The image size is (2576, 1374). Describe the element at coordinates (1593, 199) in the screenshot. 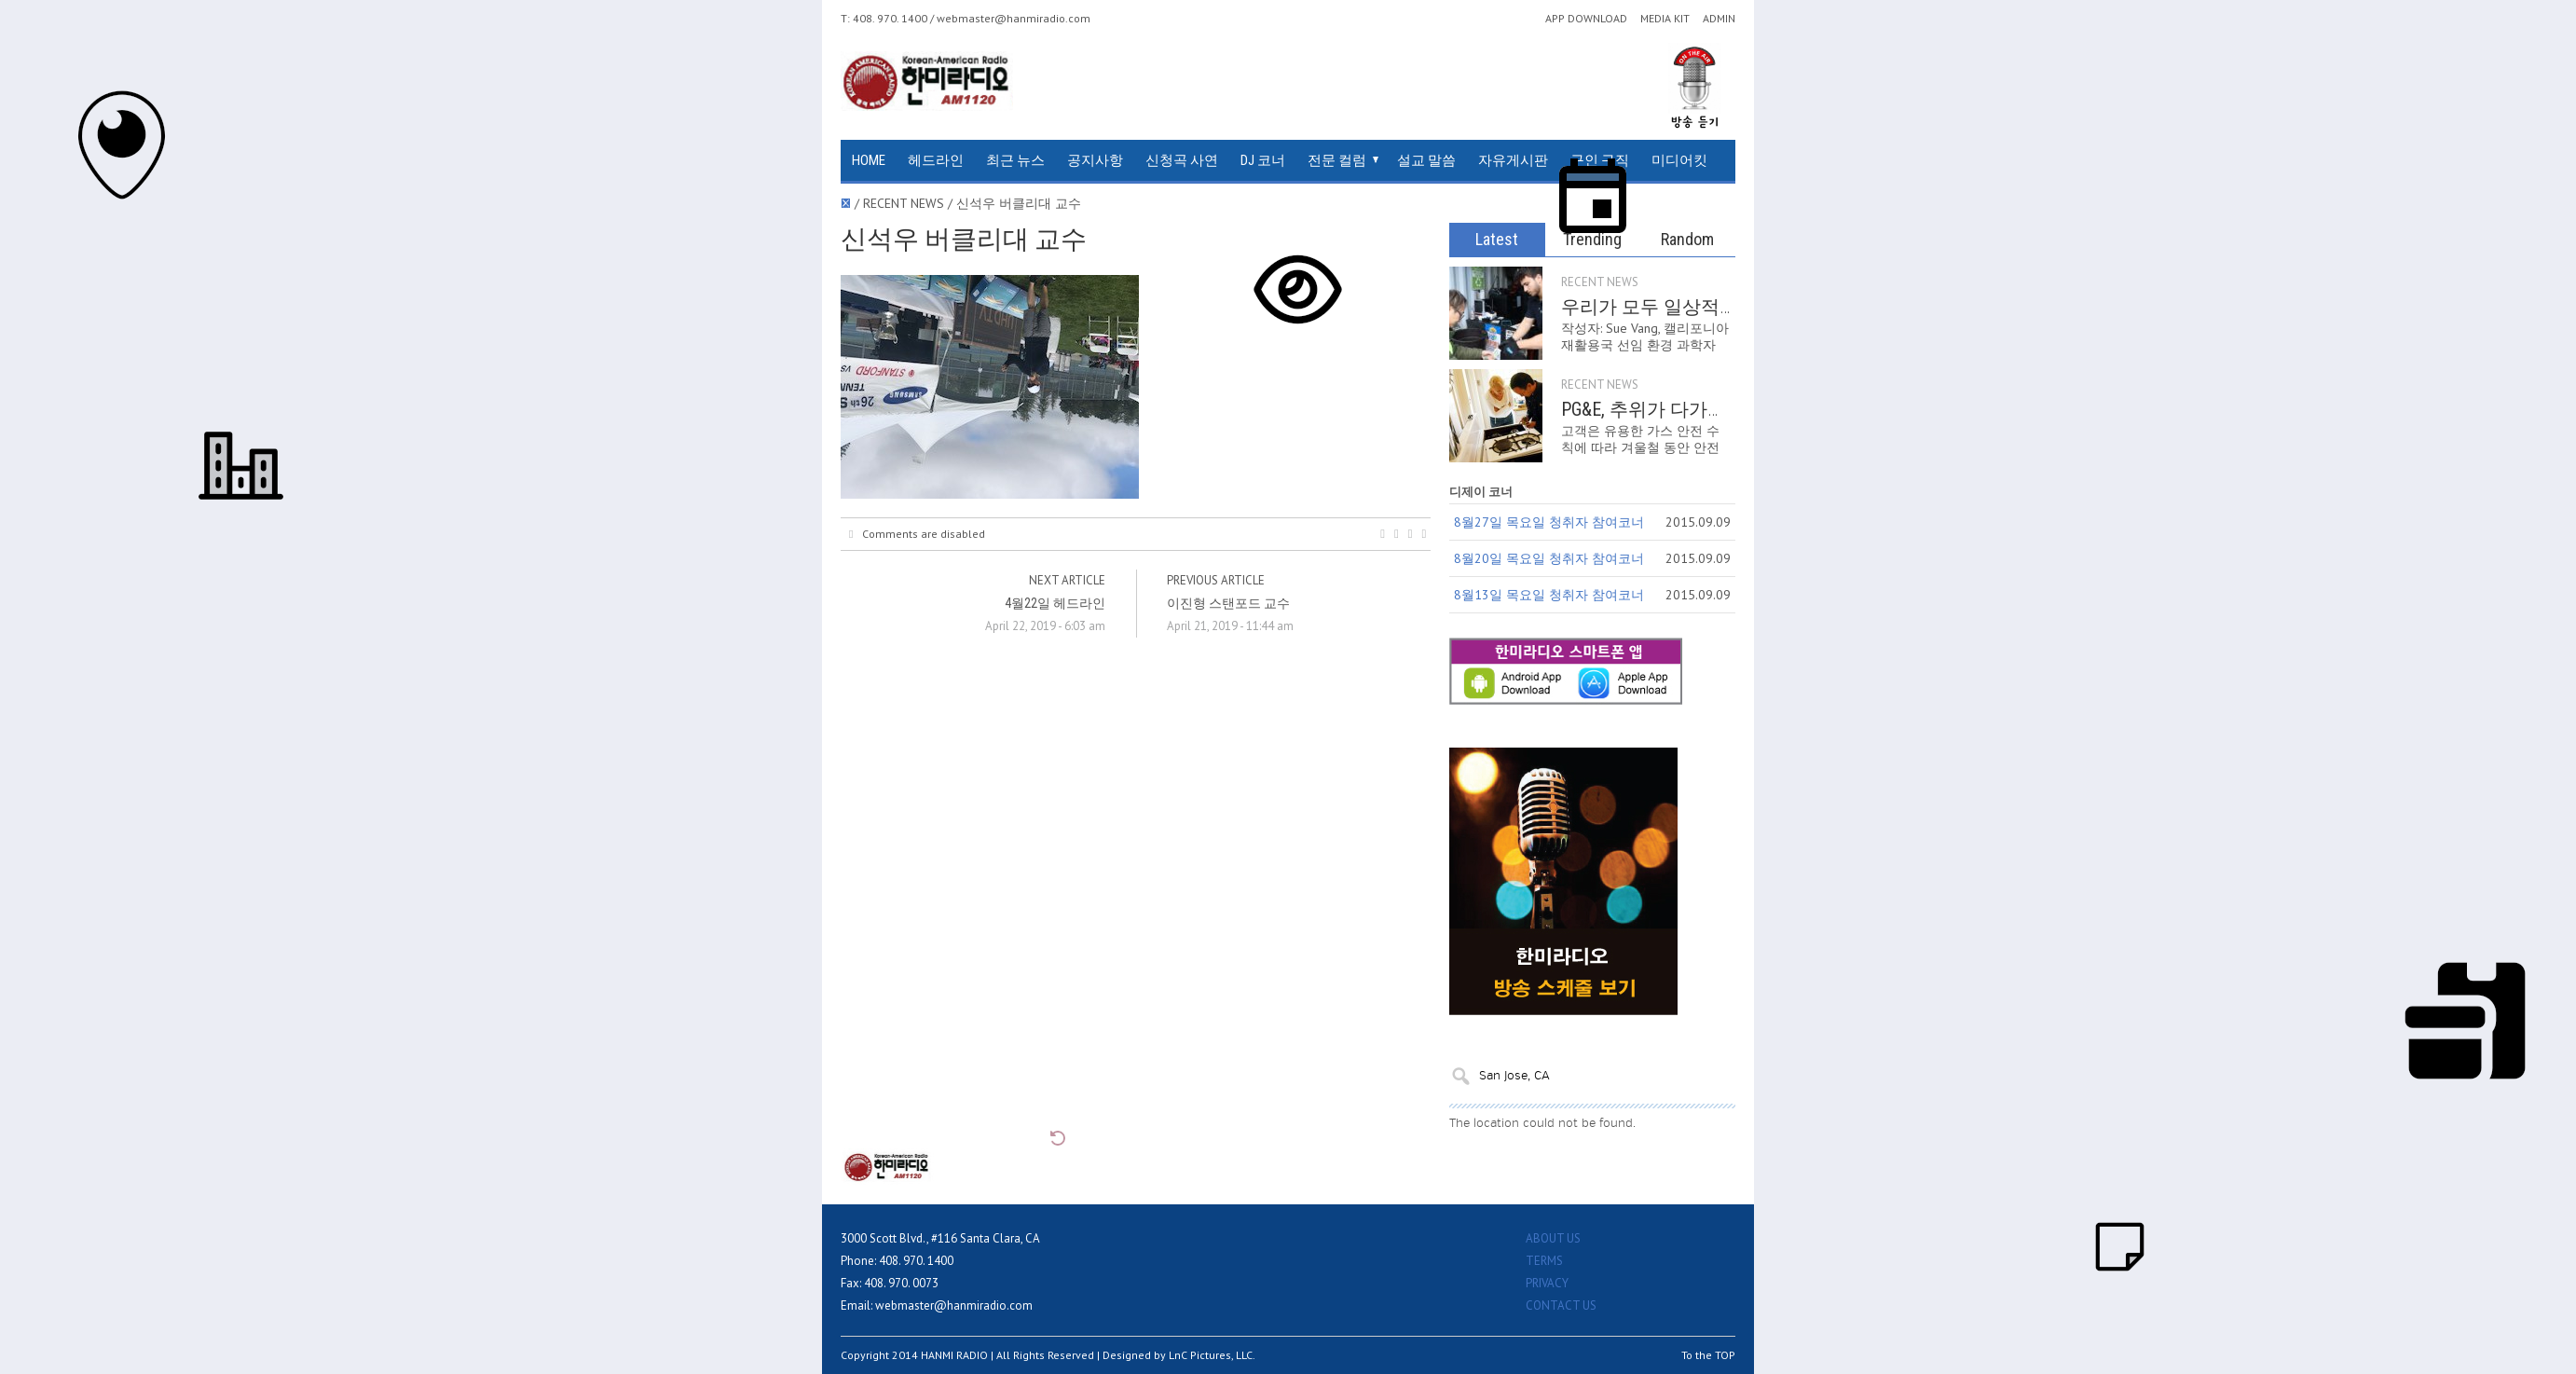

I see `add an event to your calendar` at that location.